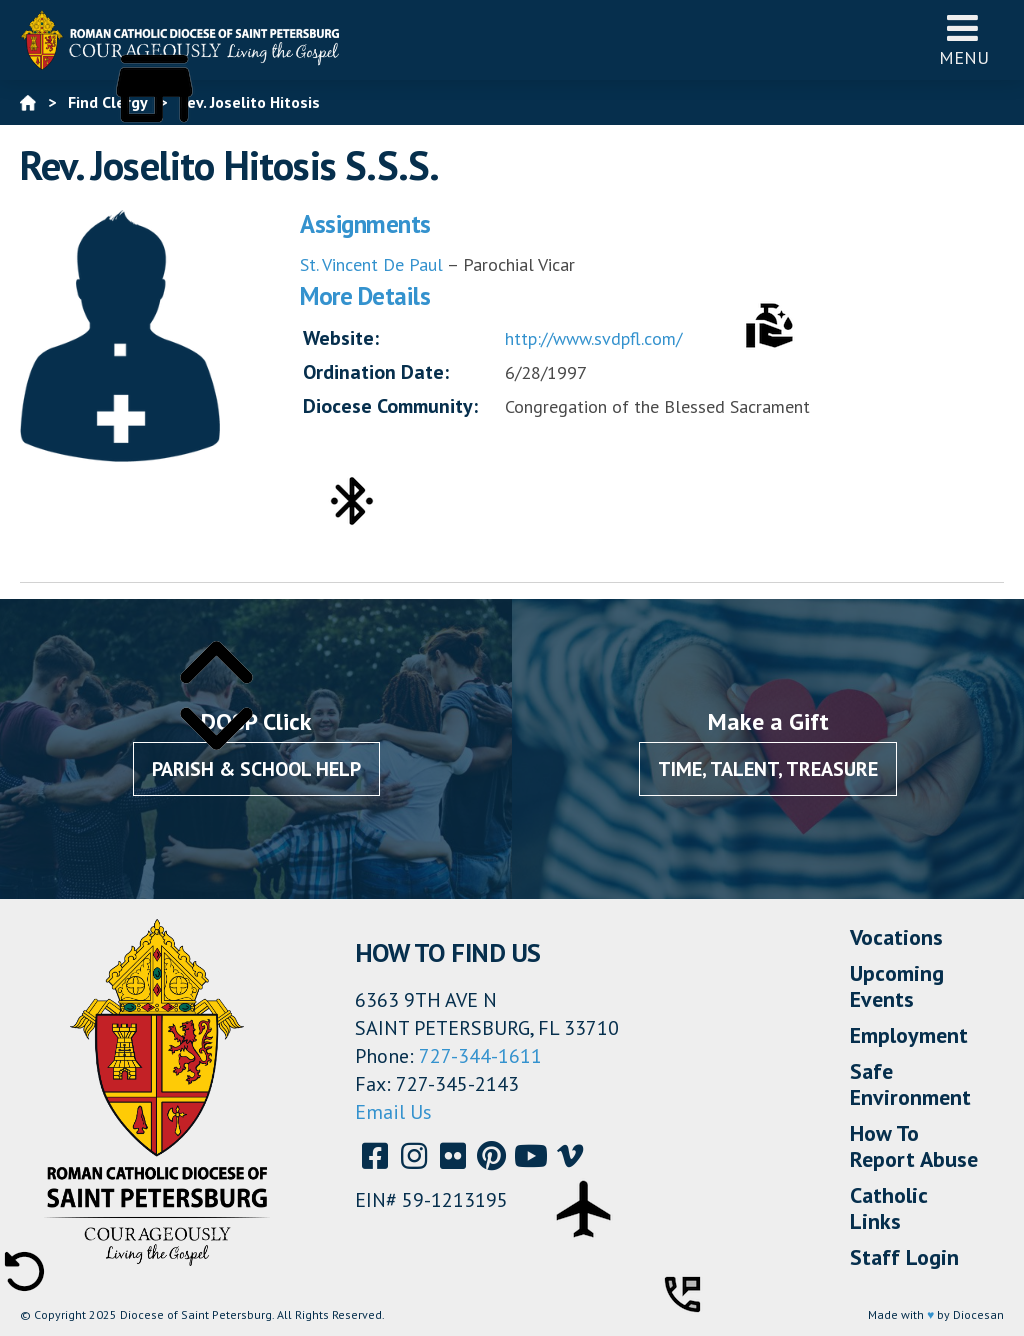  Describe the element at coordinates (585, 1209) in the screenshot. I see `access flight booking or travel options` at that location.